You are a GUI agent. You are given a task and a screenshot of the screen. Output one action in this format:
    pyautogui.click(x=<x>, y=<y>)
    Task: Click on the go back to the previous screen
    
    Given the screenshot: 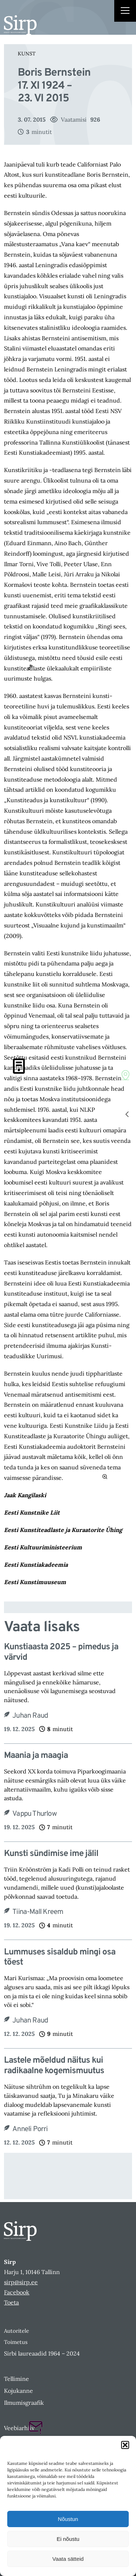 What is the action you would take?
    pyautogui.click(x=127, y=1114)
    